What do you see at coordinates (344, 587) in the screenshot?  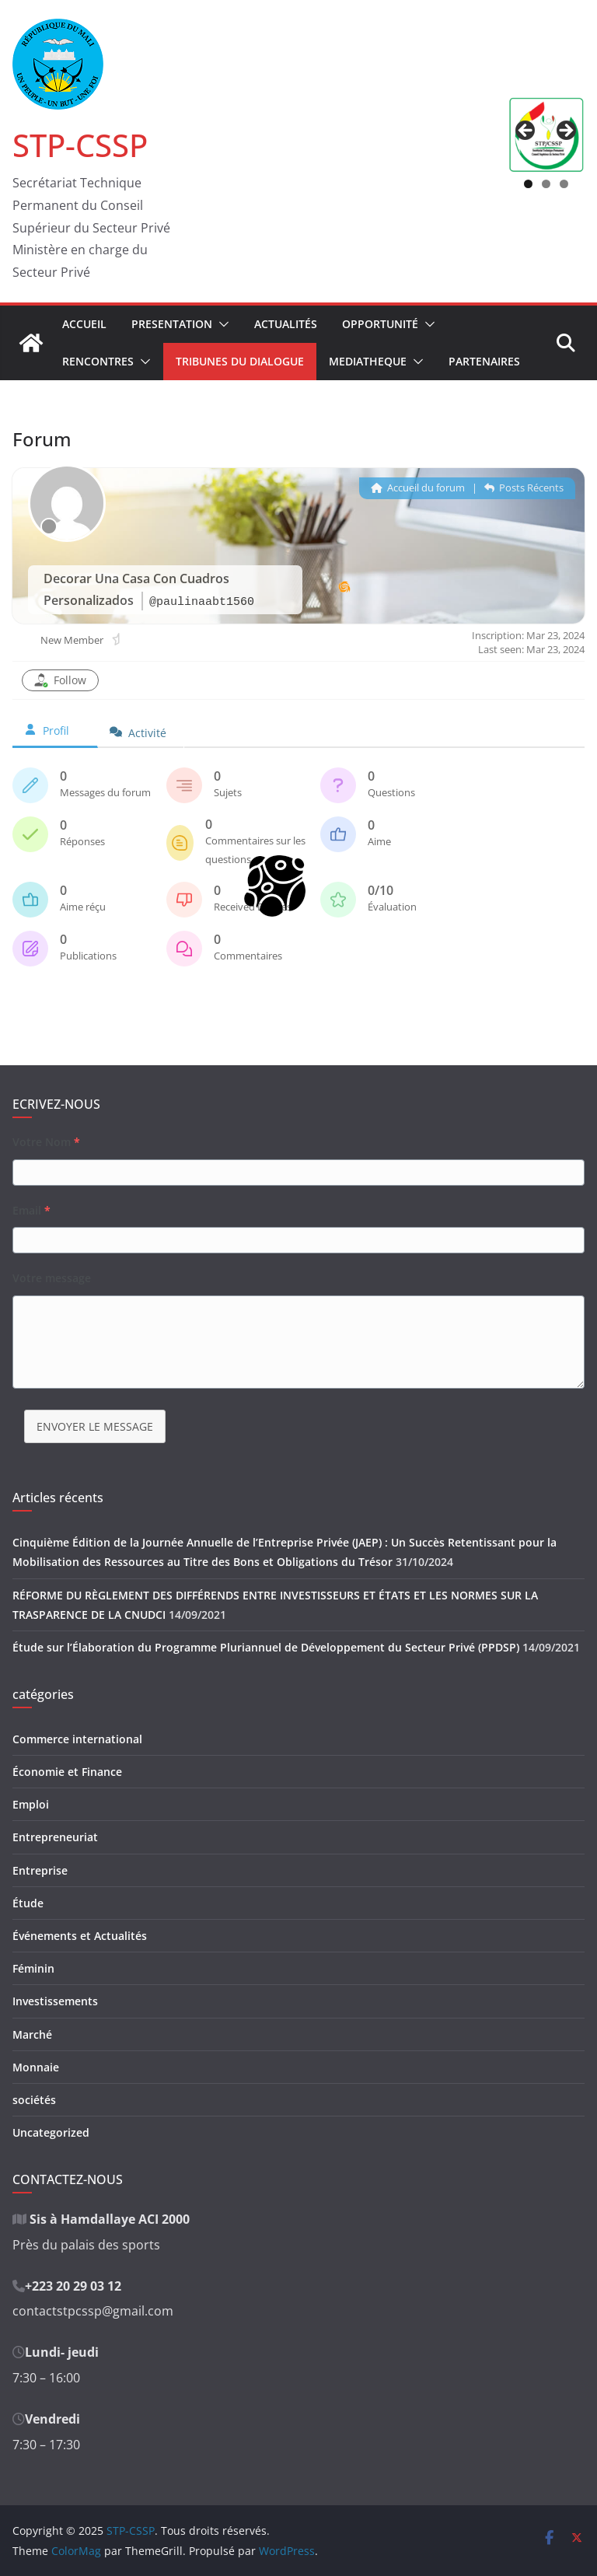 I see `decorative floral or nature-themed game element` at bounding box center [344, 587].